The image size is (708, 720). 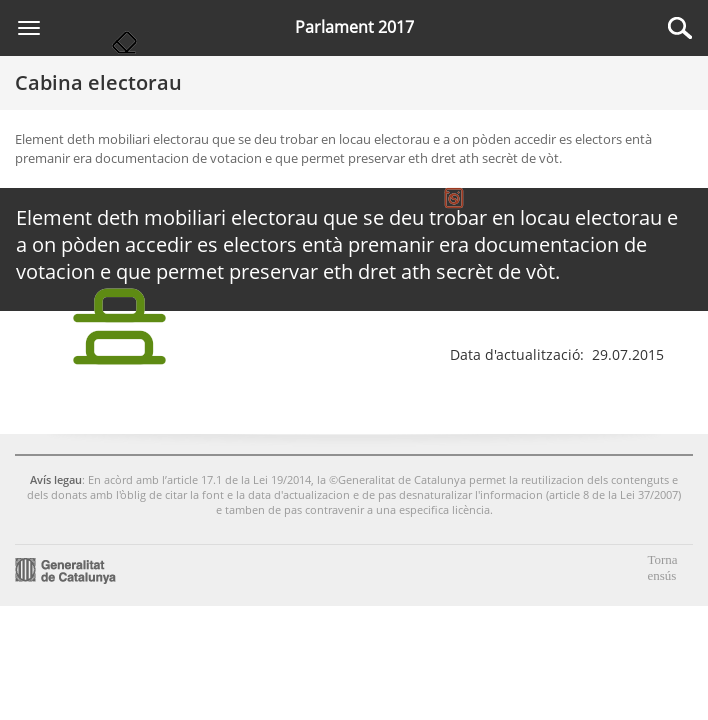 What do you see at coordinates (119, 326) in the screenshot?
I see `align elements to the bottom with equal vertical spacing` at bounding box center [119, 326].